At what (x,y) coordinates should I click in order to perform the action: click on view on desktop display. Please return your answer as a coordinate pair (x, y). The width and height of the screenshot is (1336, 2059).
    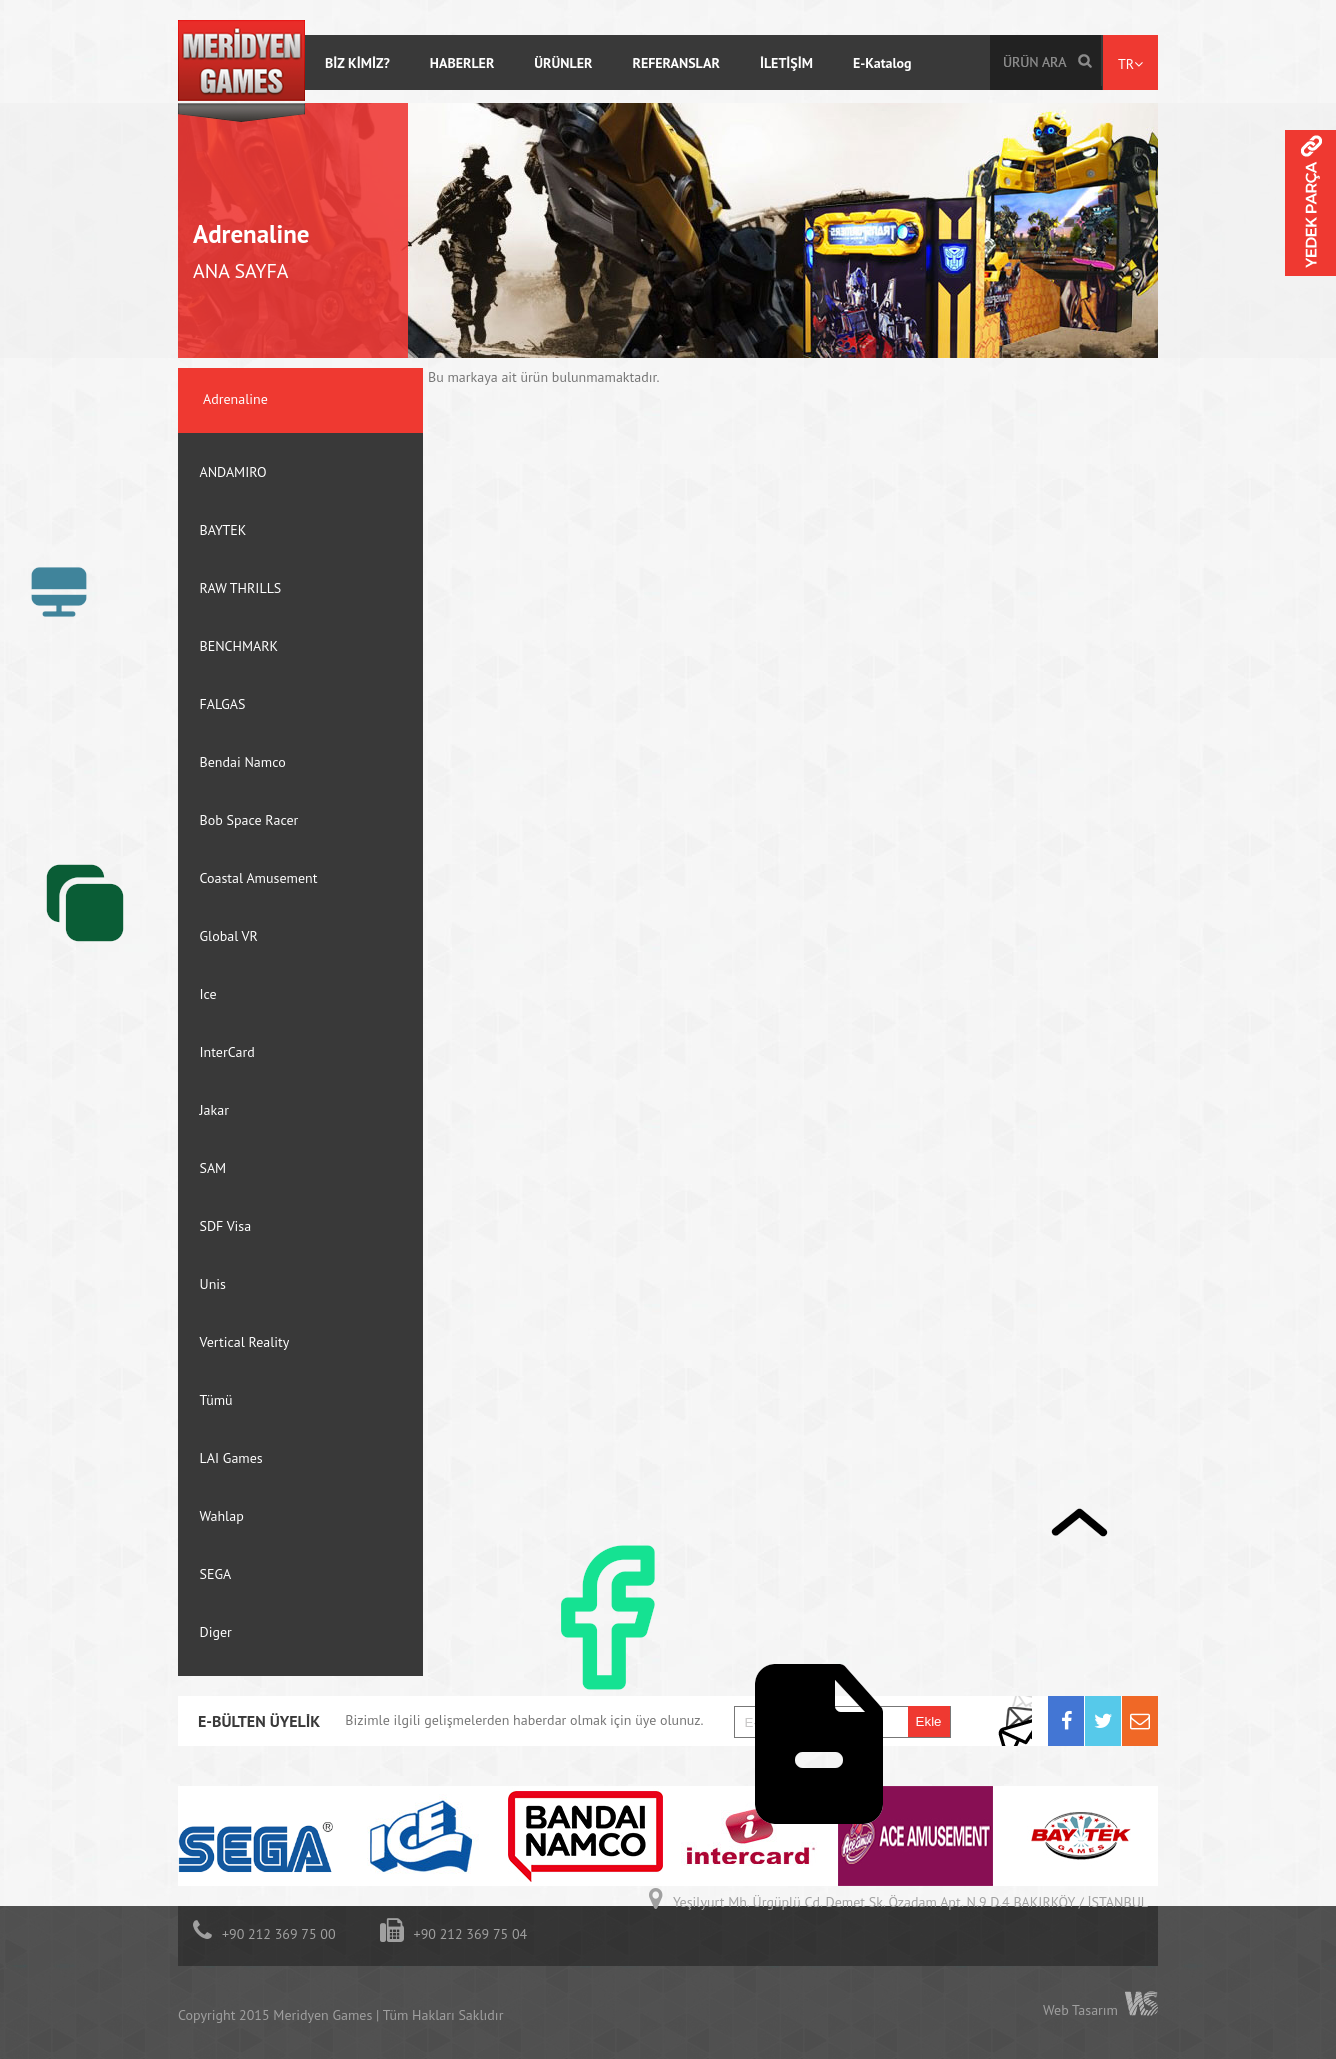
    Looking at the image, I should click on (59, 592).